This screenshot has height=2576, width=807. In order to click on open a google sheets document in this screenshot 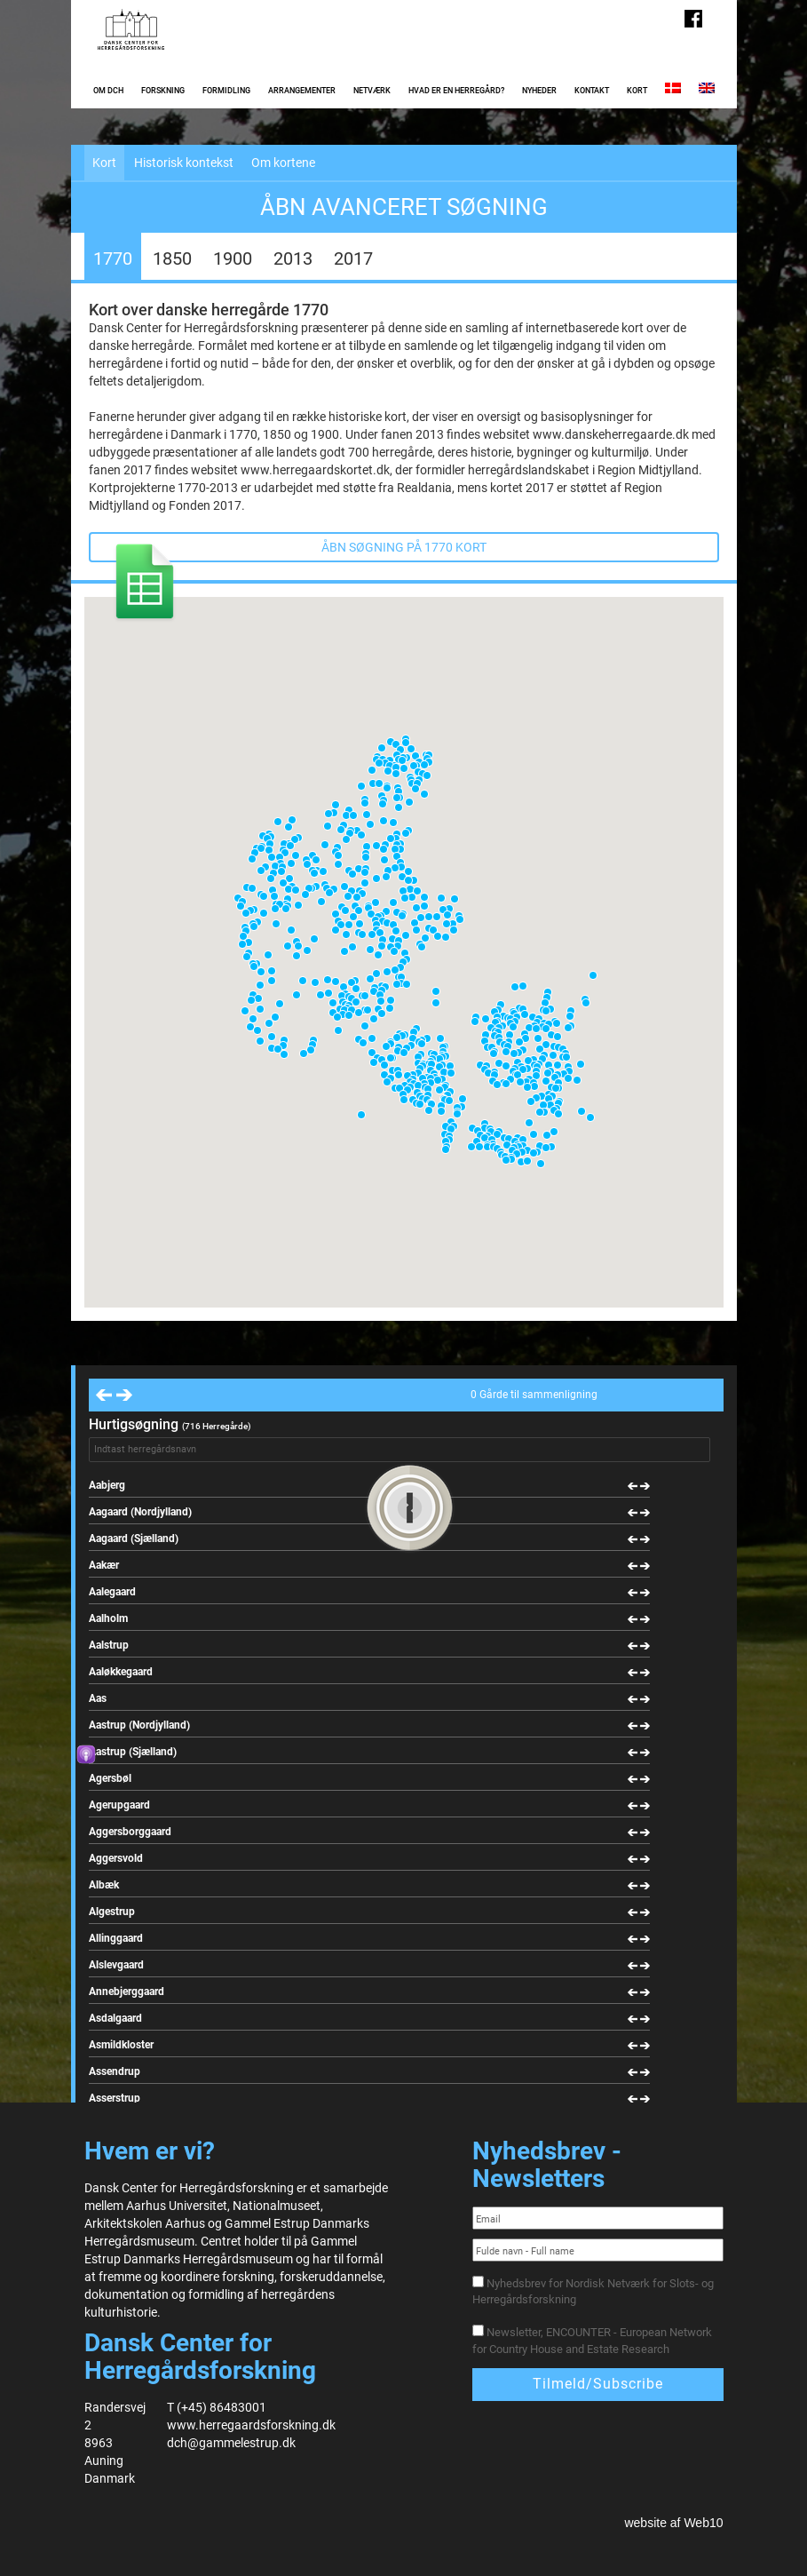, I will do `click(145, 583)`.